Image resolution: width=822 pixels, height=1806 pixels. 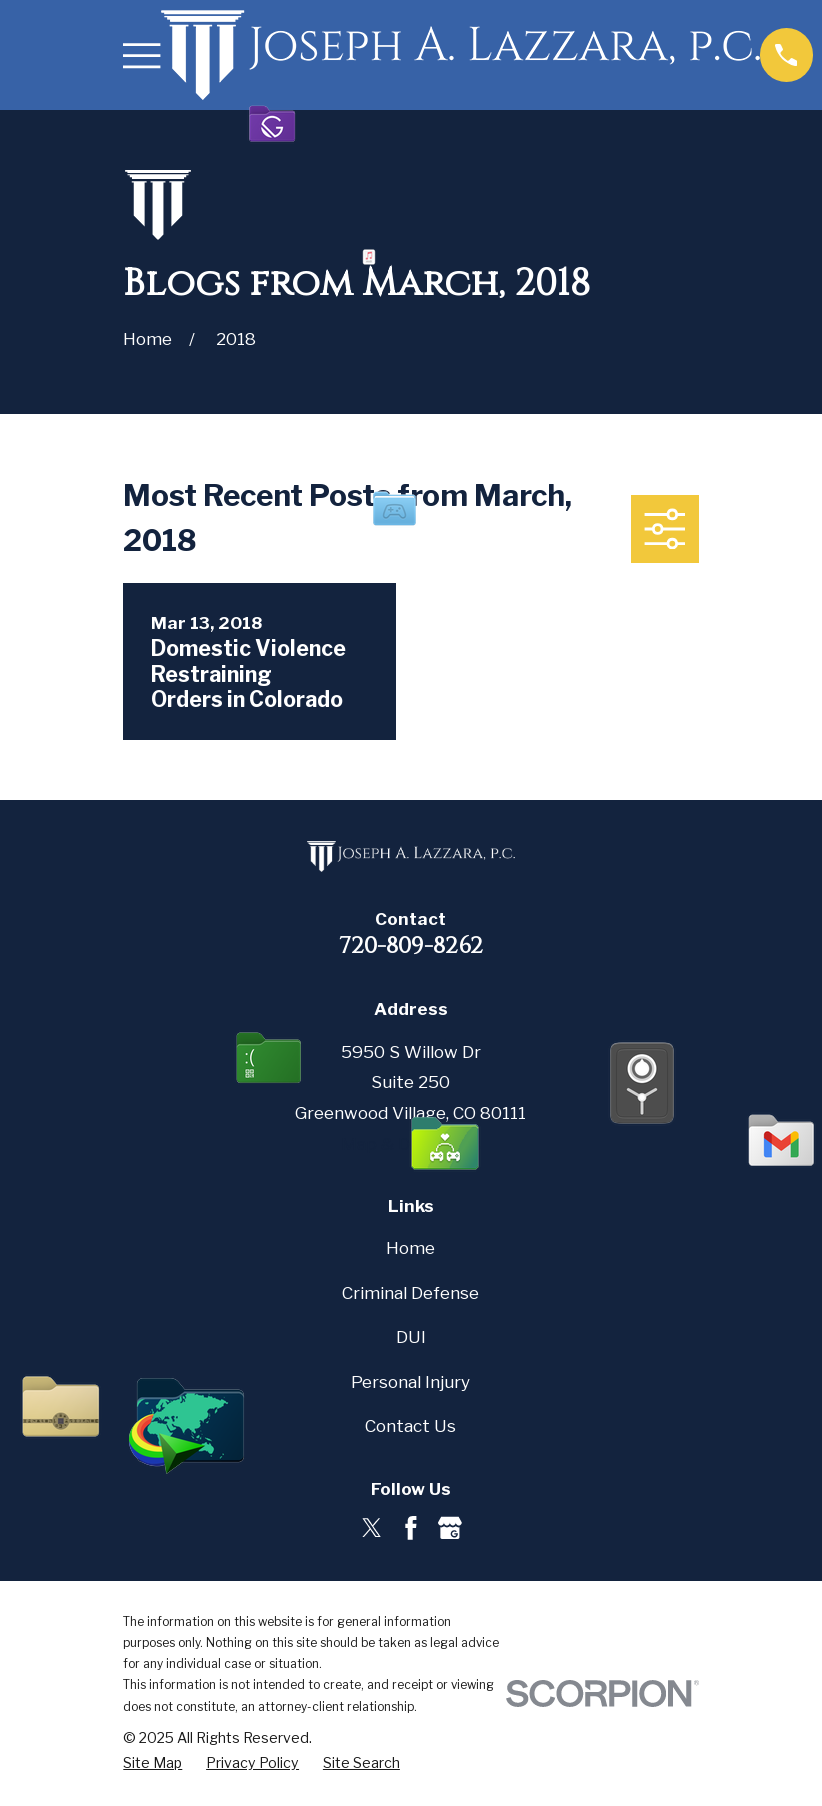 What do you see at coordinates (272, 125) in the screenshot?
I see `folder containing Gatsby project files` at bounding box center [272, 125].